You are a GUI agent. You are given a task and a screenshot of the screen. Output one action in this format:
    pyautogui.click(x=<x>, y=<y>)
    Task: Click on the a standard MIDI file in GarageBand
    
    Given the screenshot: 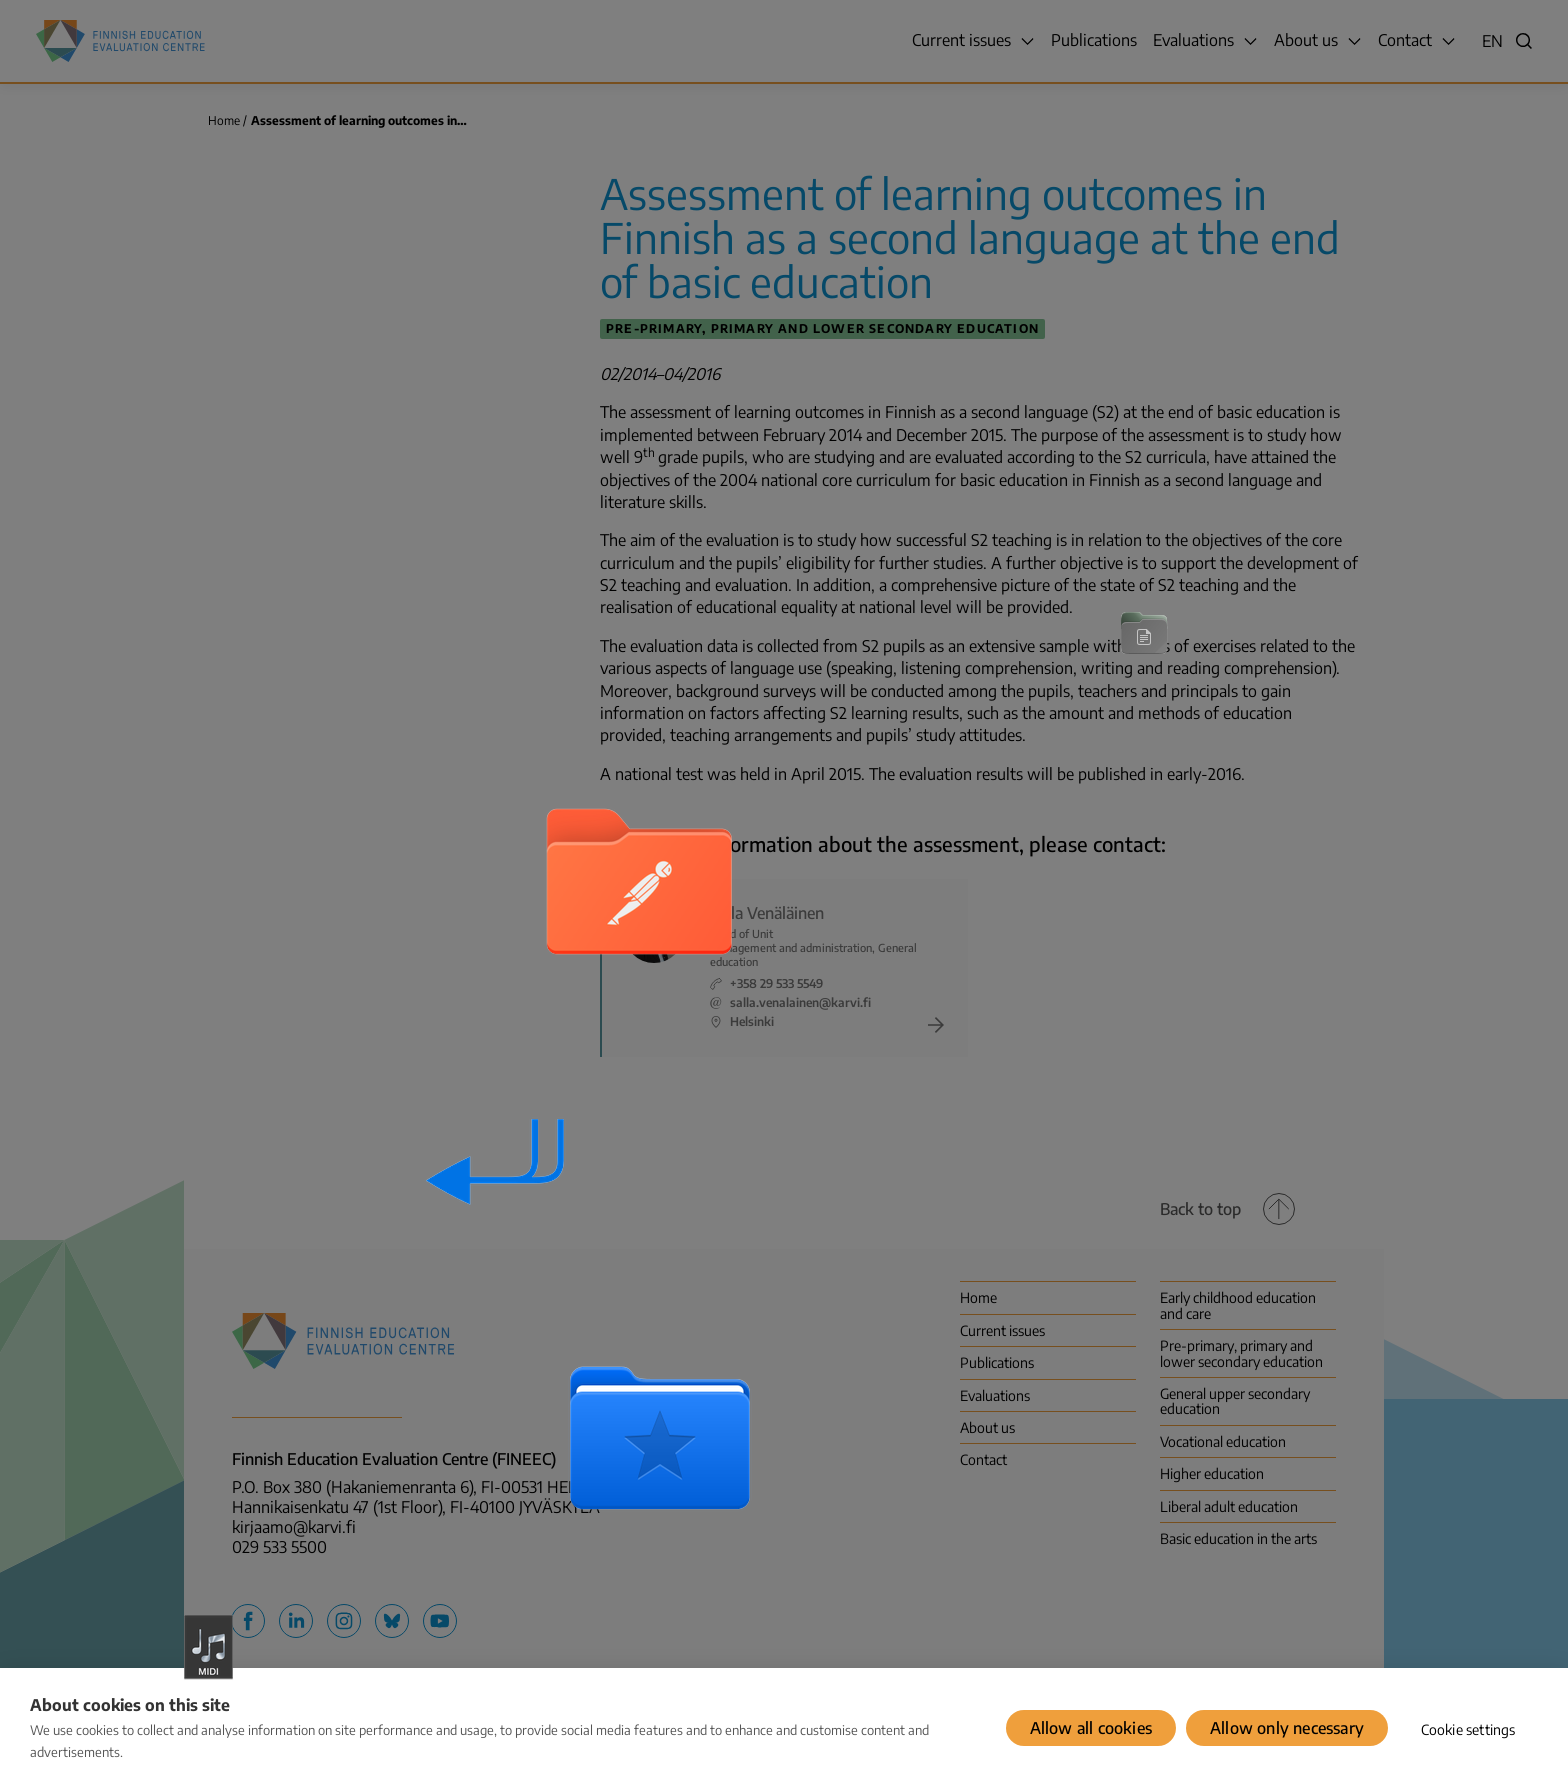 What is the action you would take?
    pyautogui.click(x=208, y=1648)
    